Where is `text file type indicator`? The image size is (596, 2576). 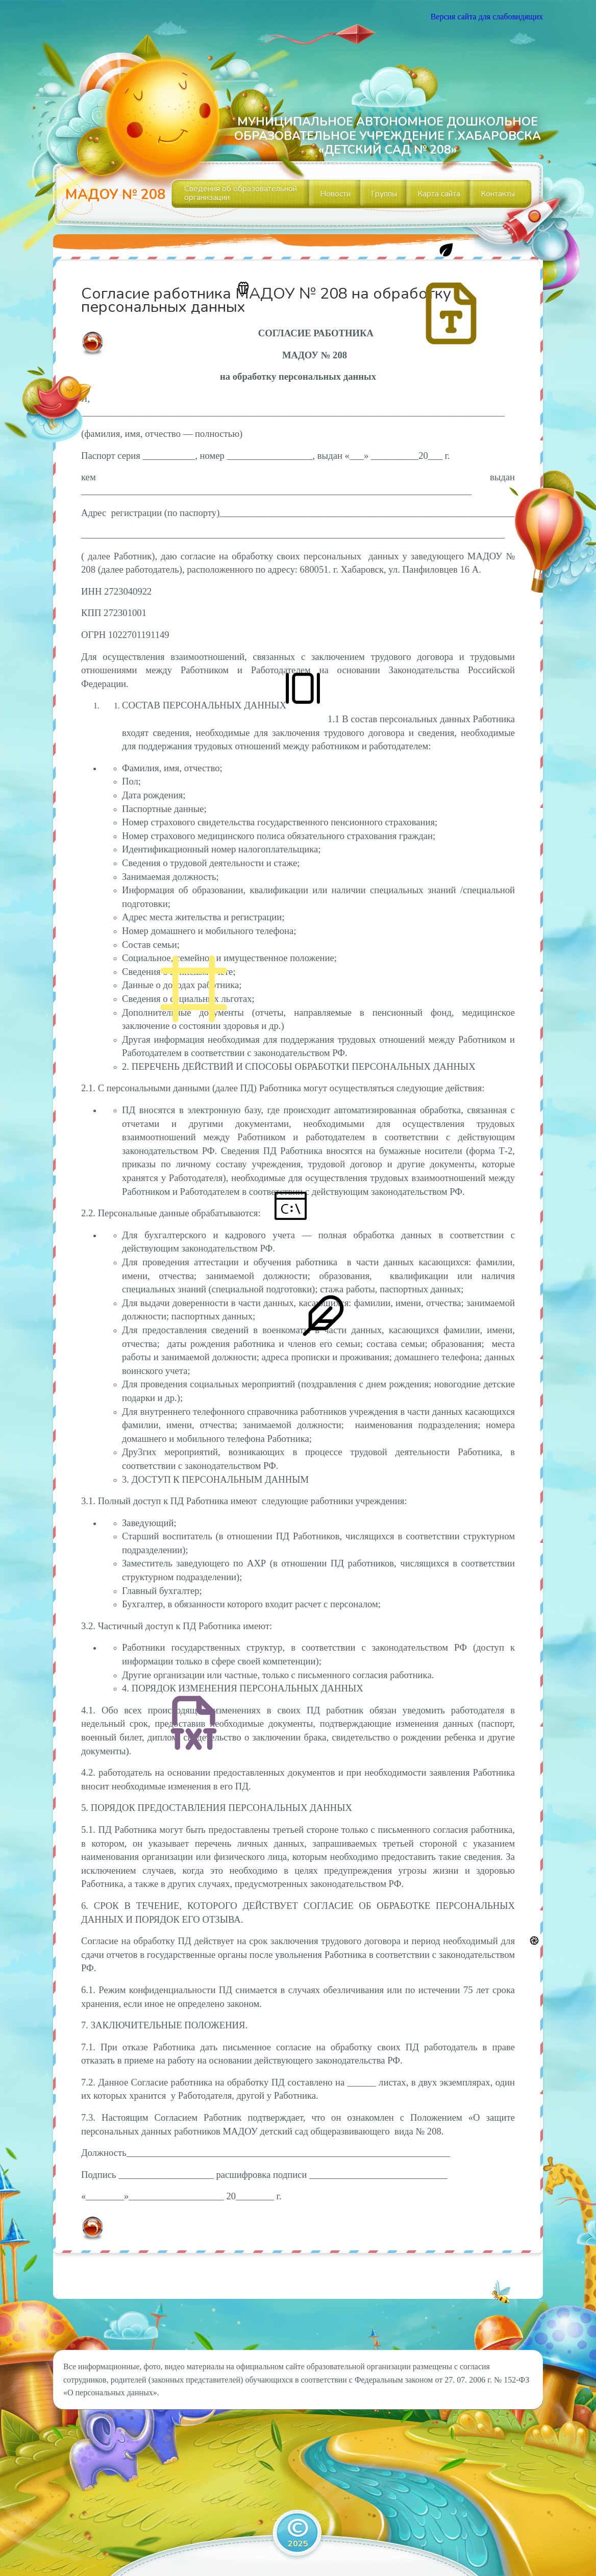
text file type indicator is located at coordinates (193, 1723).